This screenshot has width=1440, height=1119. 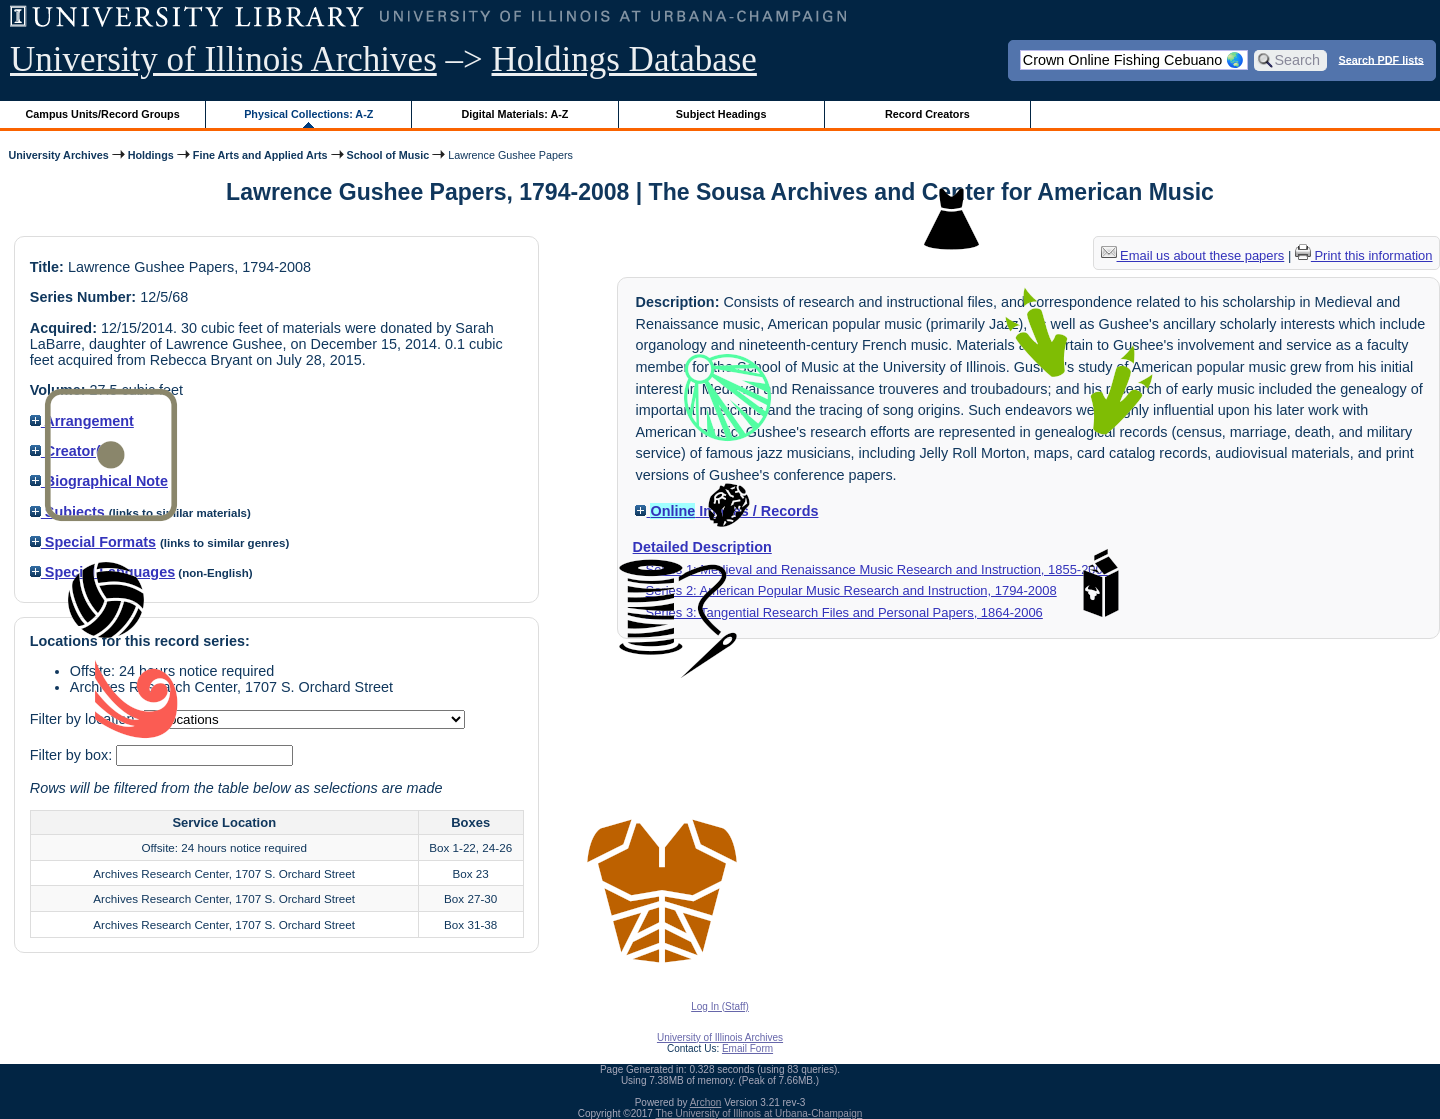 What do you see at coordinates (727, 397) in the screenshot?
I see `extract resources or energy in a game` at bounding box center [727, 397].